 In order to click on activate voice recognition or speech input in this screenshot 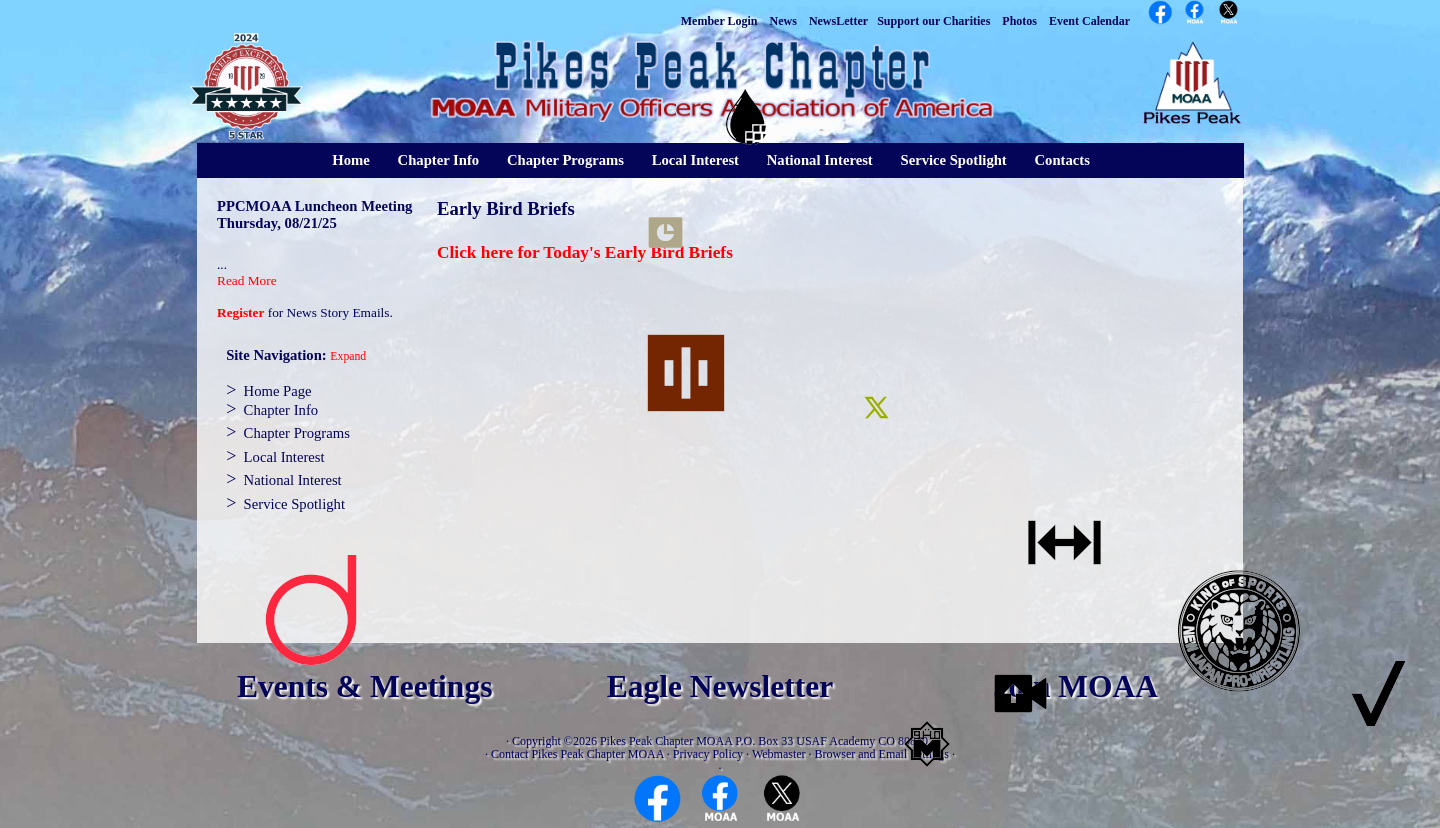, I will do `click(686, 373)`.